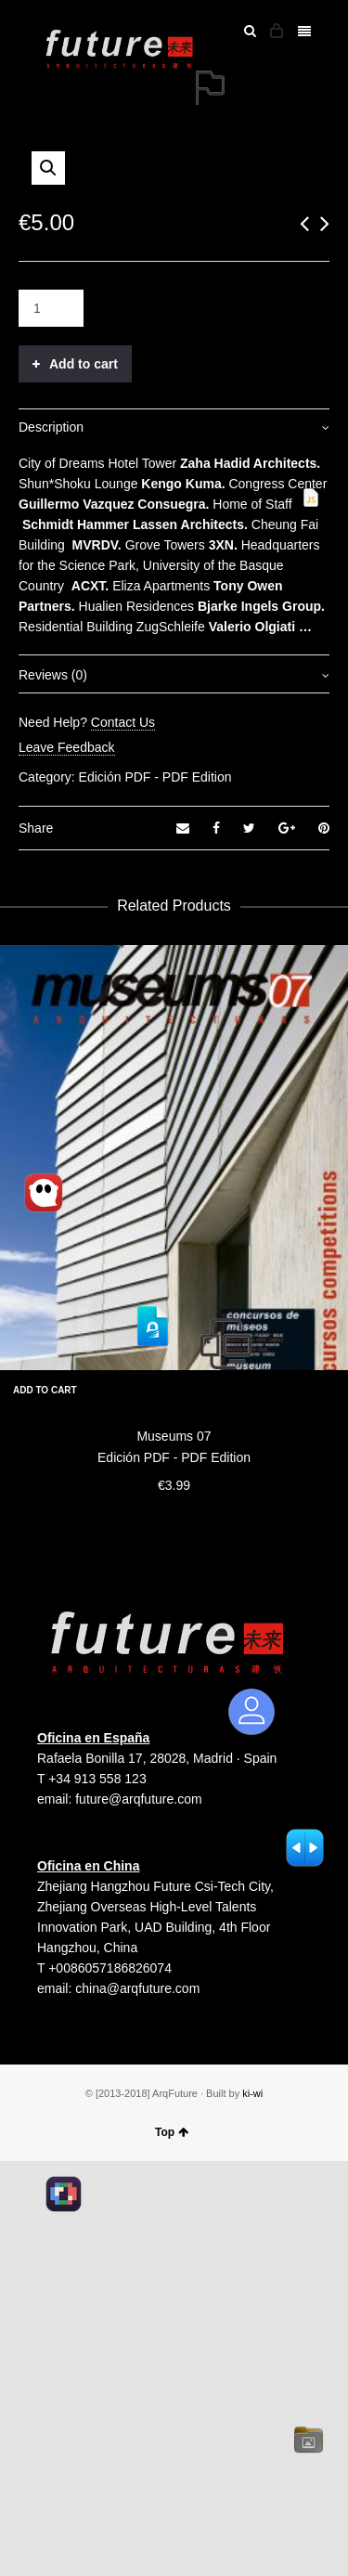 The image size is (348, 2576). Describe the element at coordinates (251, 1712) in the screenshot. I see `indicates a personal or user-owned item` at that location.